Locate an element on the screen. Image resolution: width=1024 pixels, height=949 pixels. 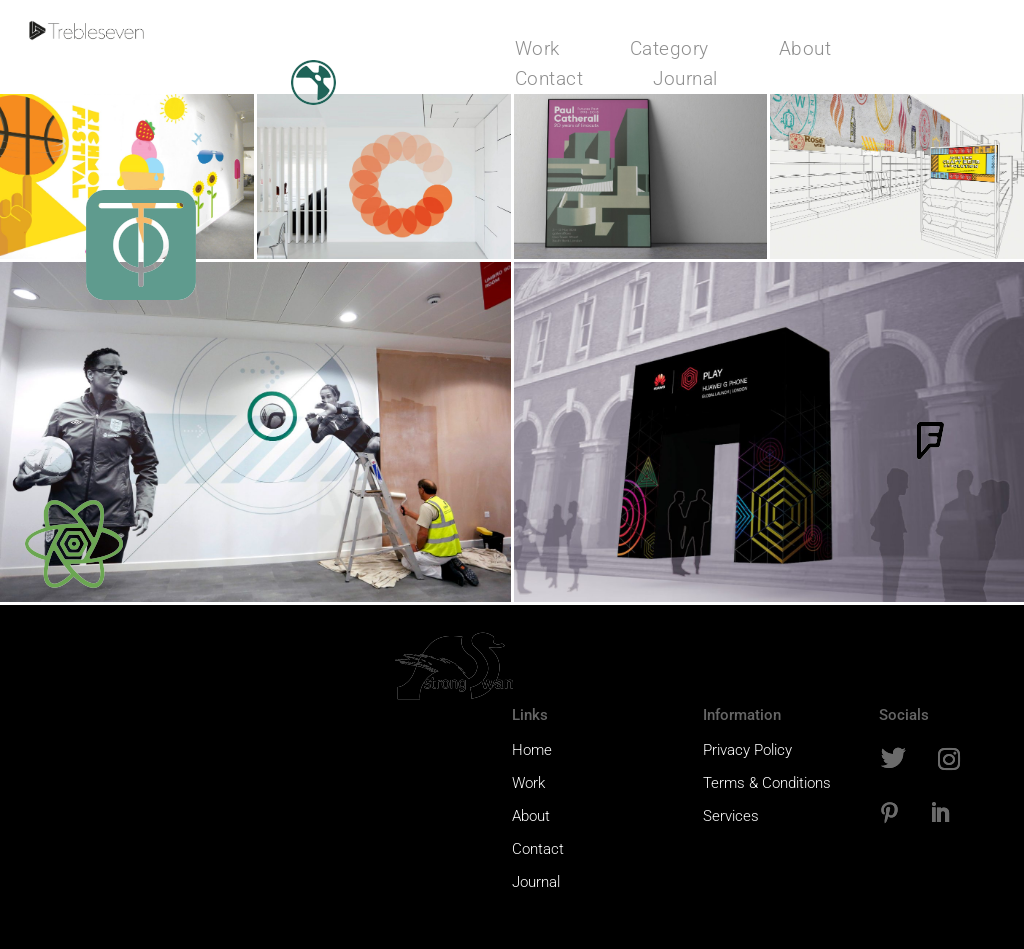
open Nuke compositing software is located at coordinates (313, 82).